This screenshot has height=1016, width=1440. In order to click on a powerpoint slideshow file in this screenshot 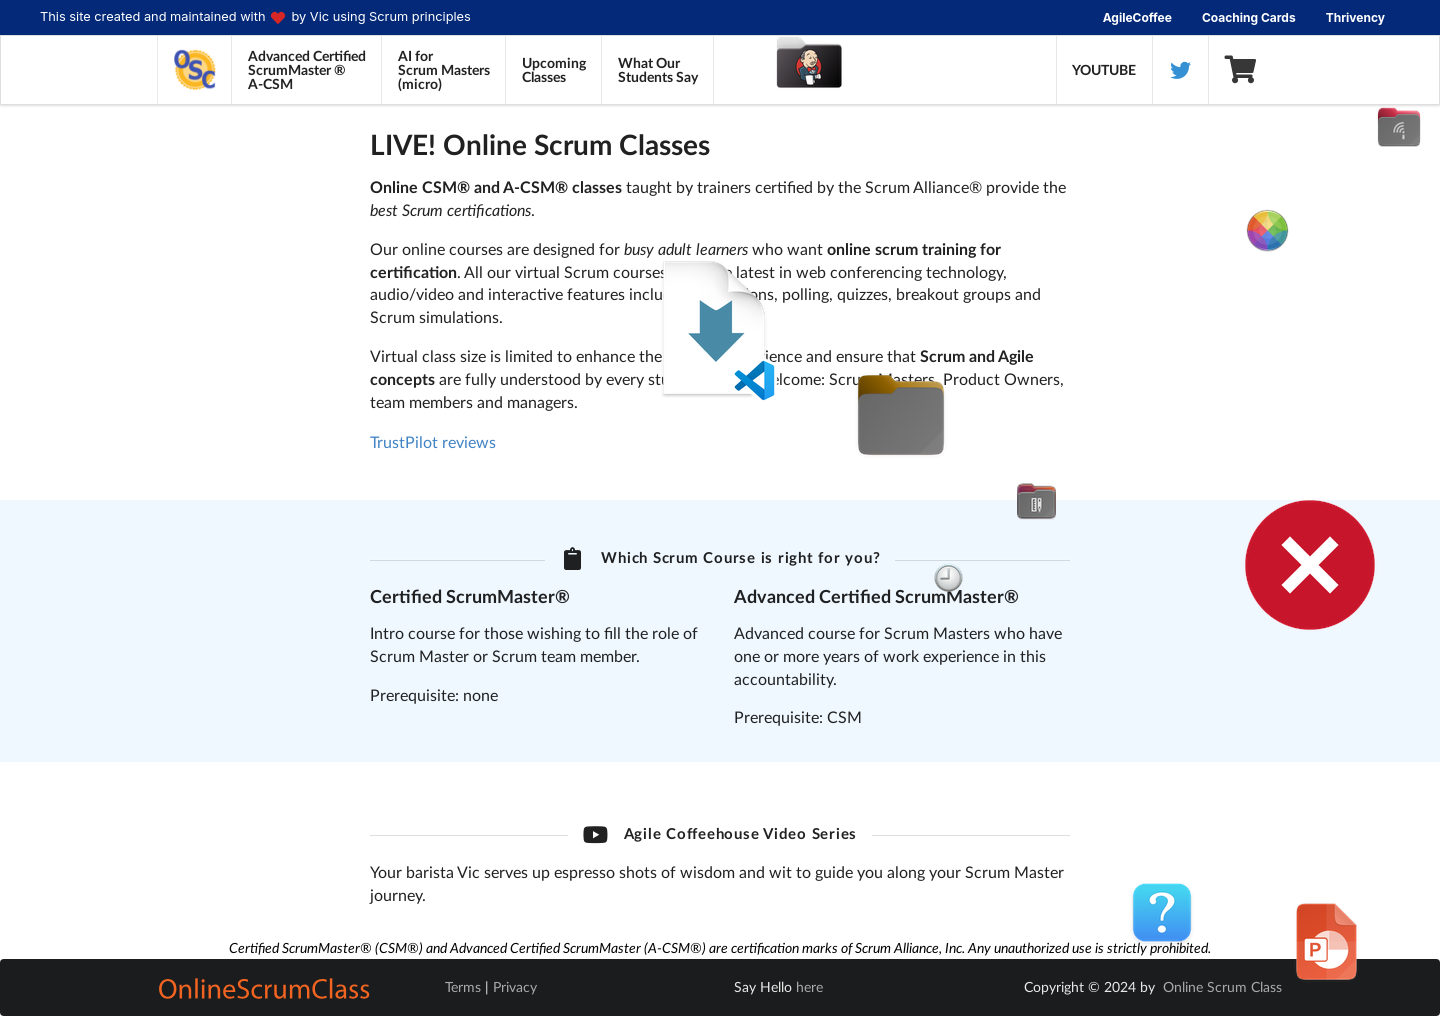, I will do `click(1326, 941)`.